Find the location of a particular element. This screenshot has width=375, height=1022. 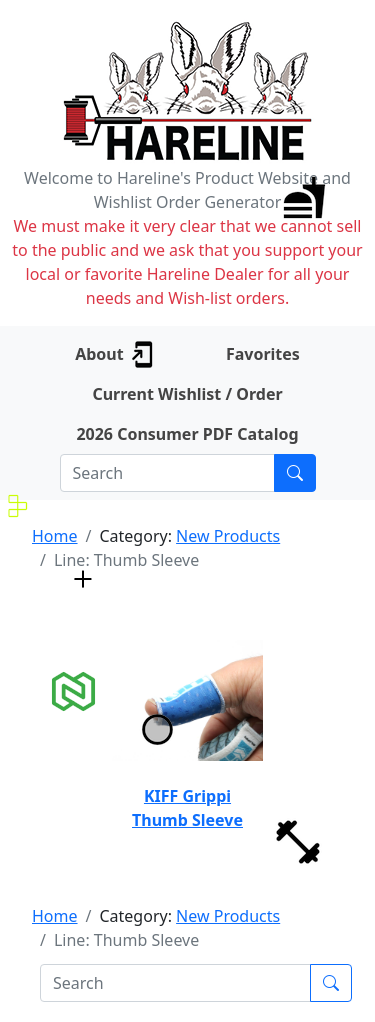

add this page to home screen is located at coordinates (142, 354).